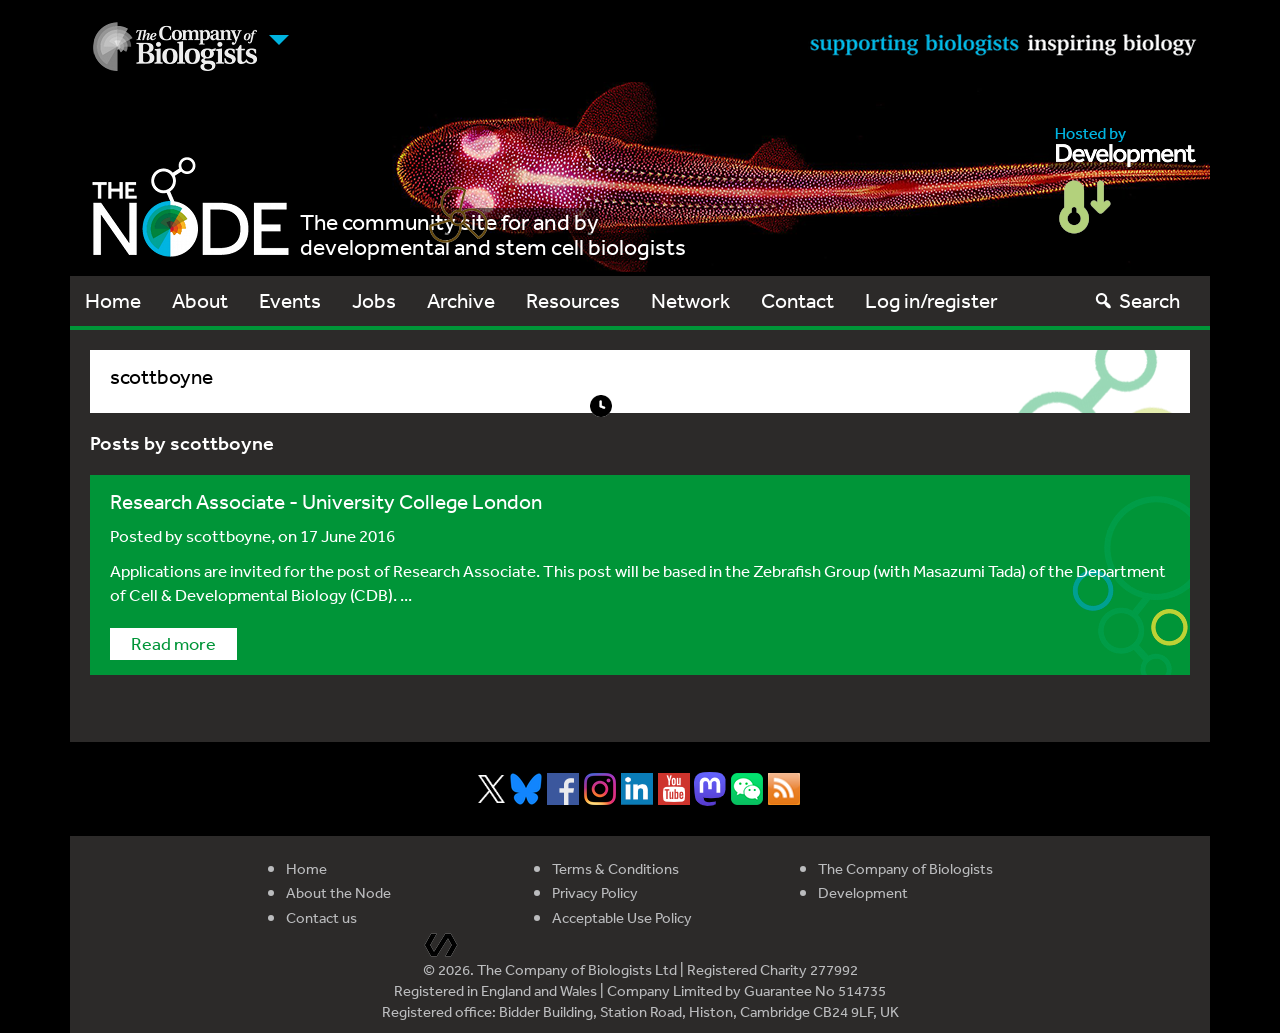 This screenshot has height=1033, width=1280. What do you see at coordinates (441, 945) in the screenshot?
I see `polymer project logo` at bounding box center [441, 945].